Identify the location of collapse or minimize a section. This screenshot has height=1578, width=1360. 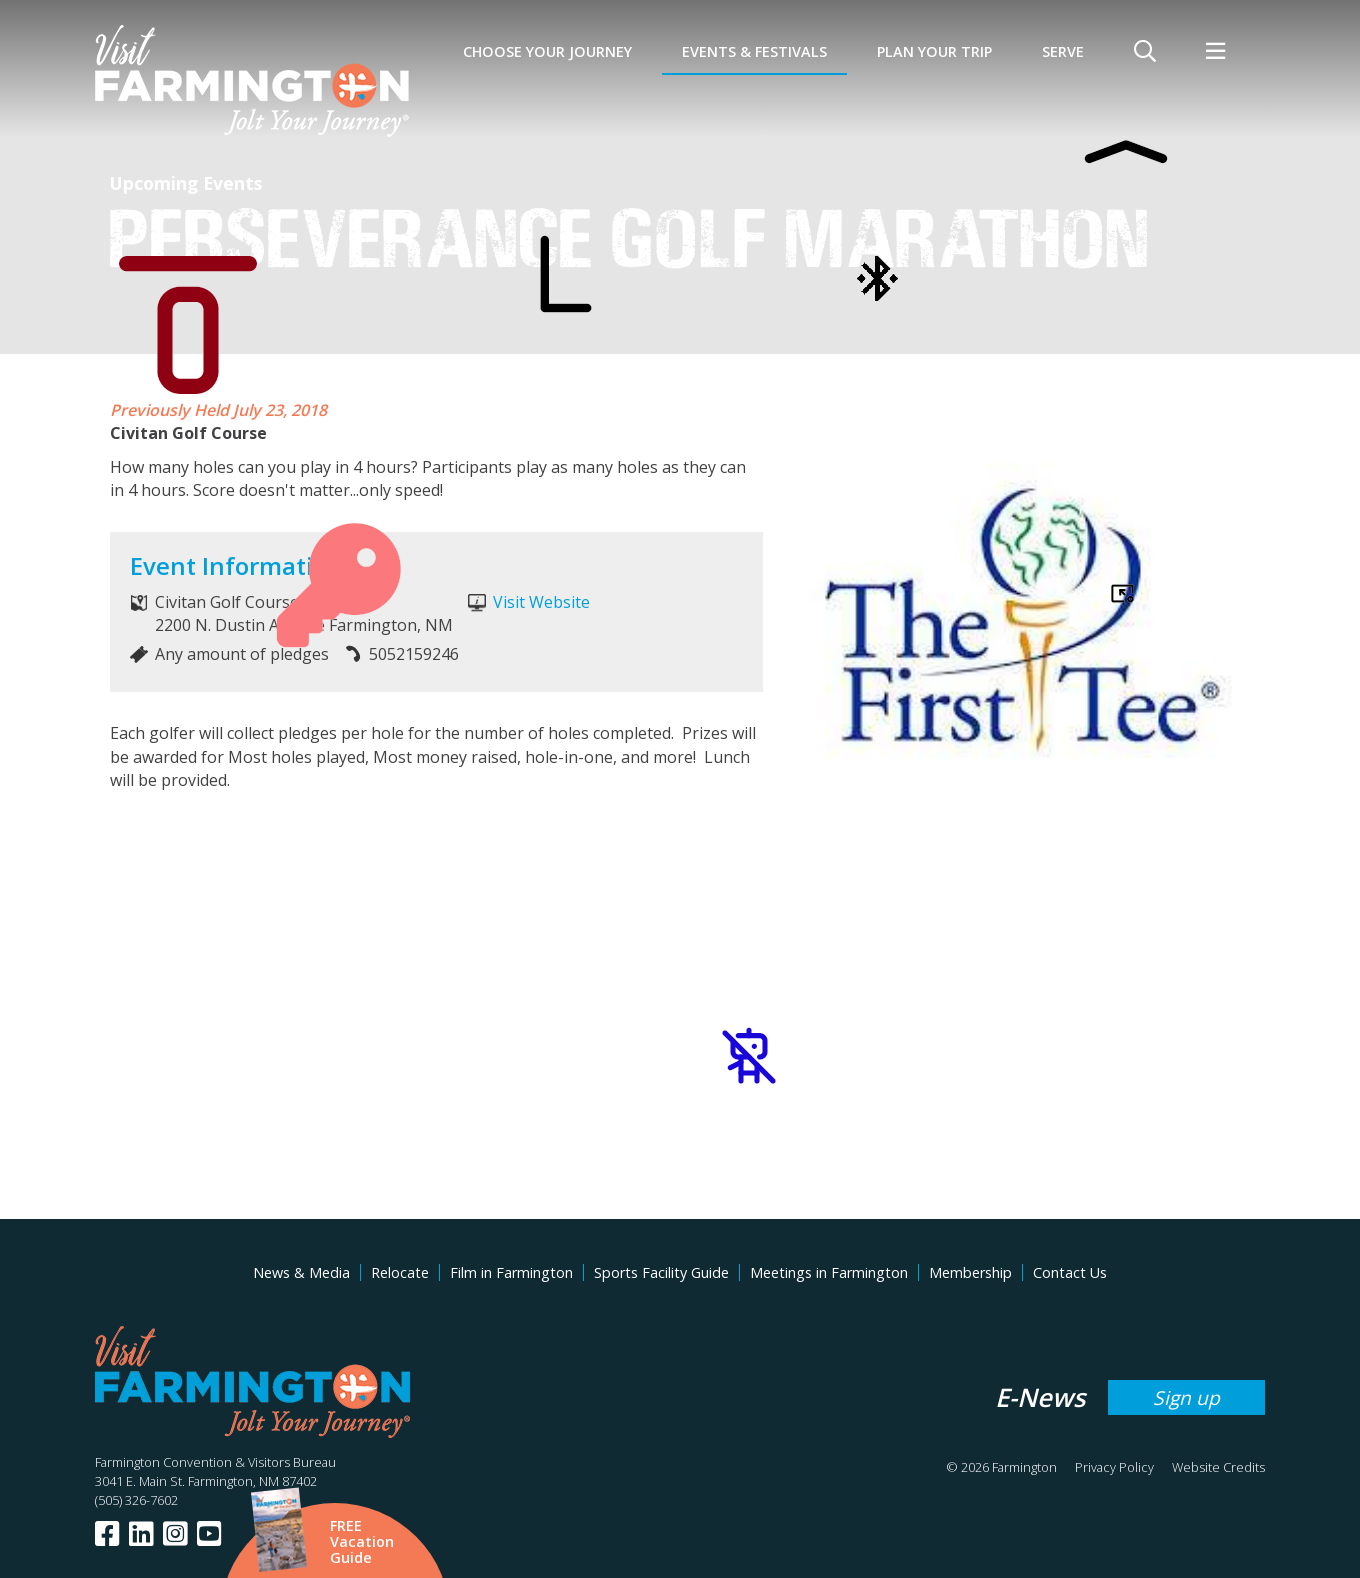
(1126, 154).